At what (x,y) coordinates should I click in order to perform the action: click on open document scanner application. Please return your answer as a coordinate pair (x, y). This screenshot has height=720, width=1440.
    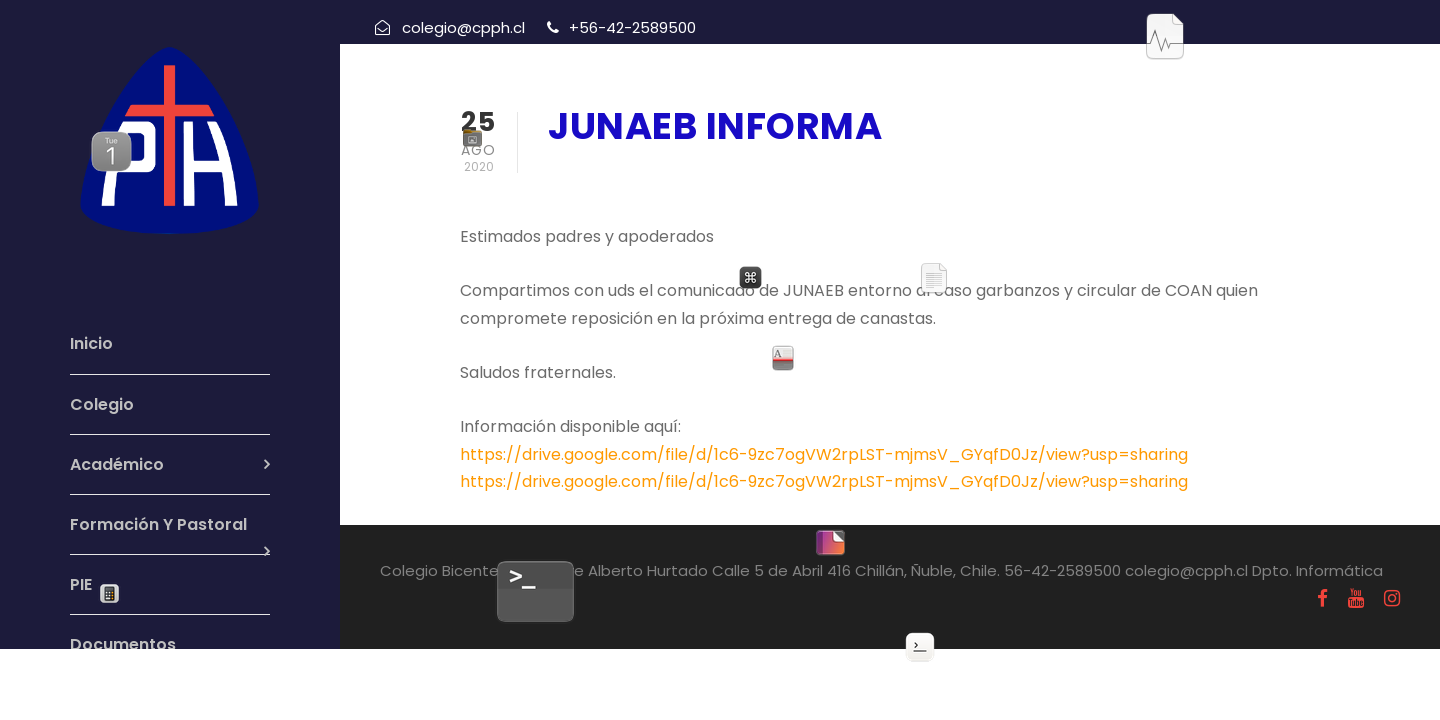
    Looking at the image, I should click on (783, 358).